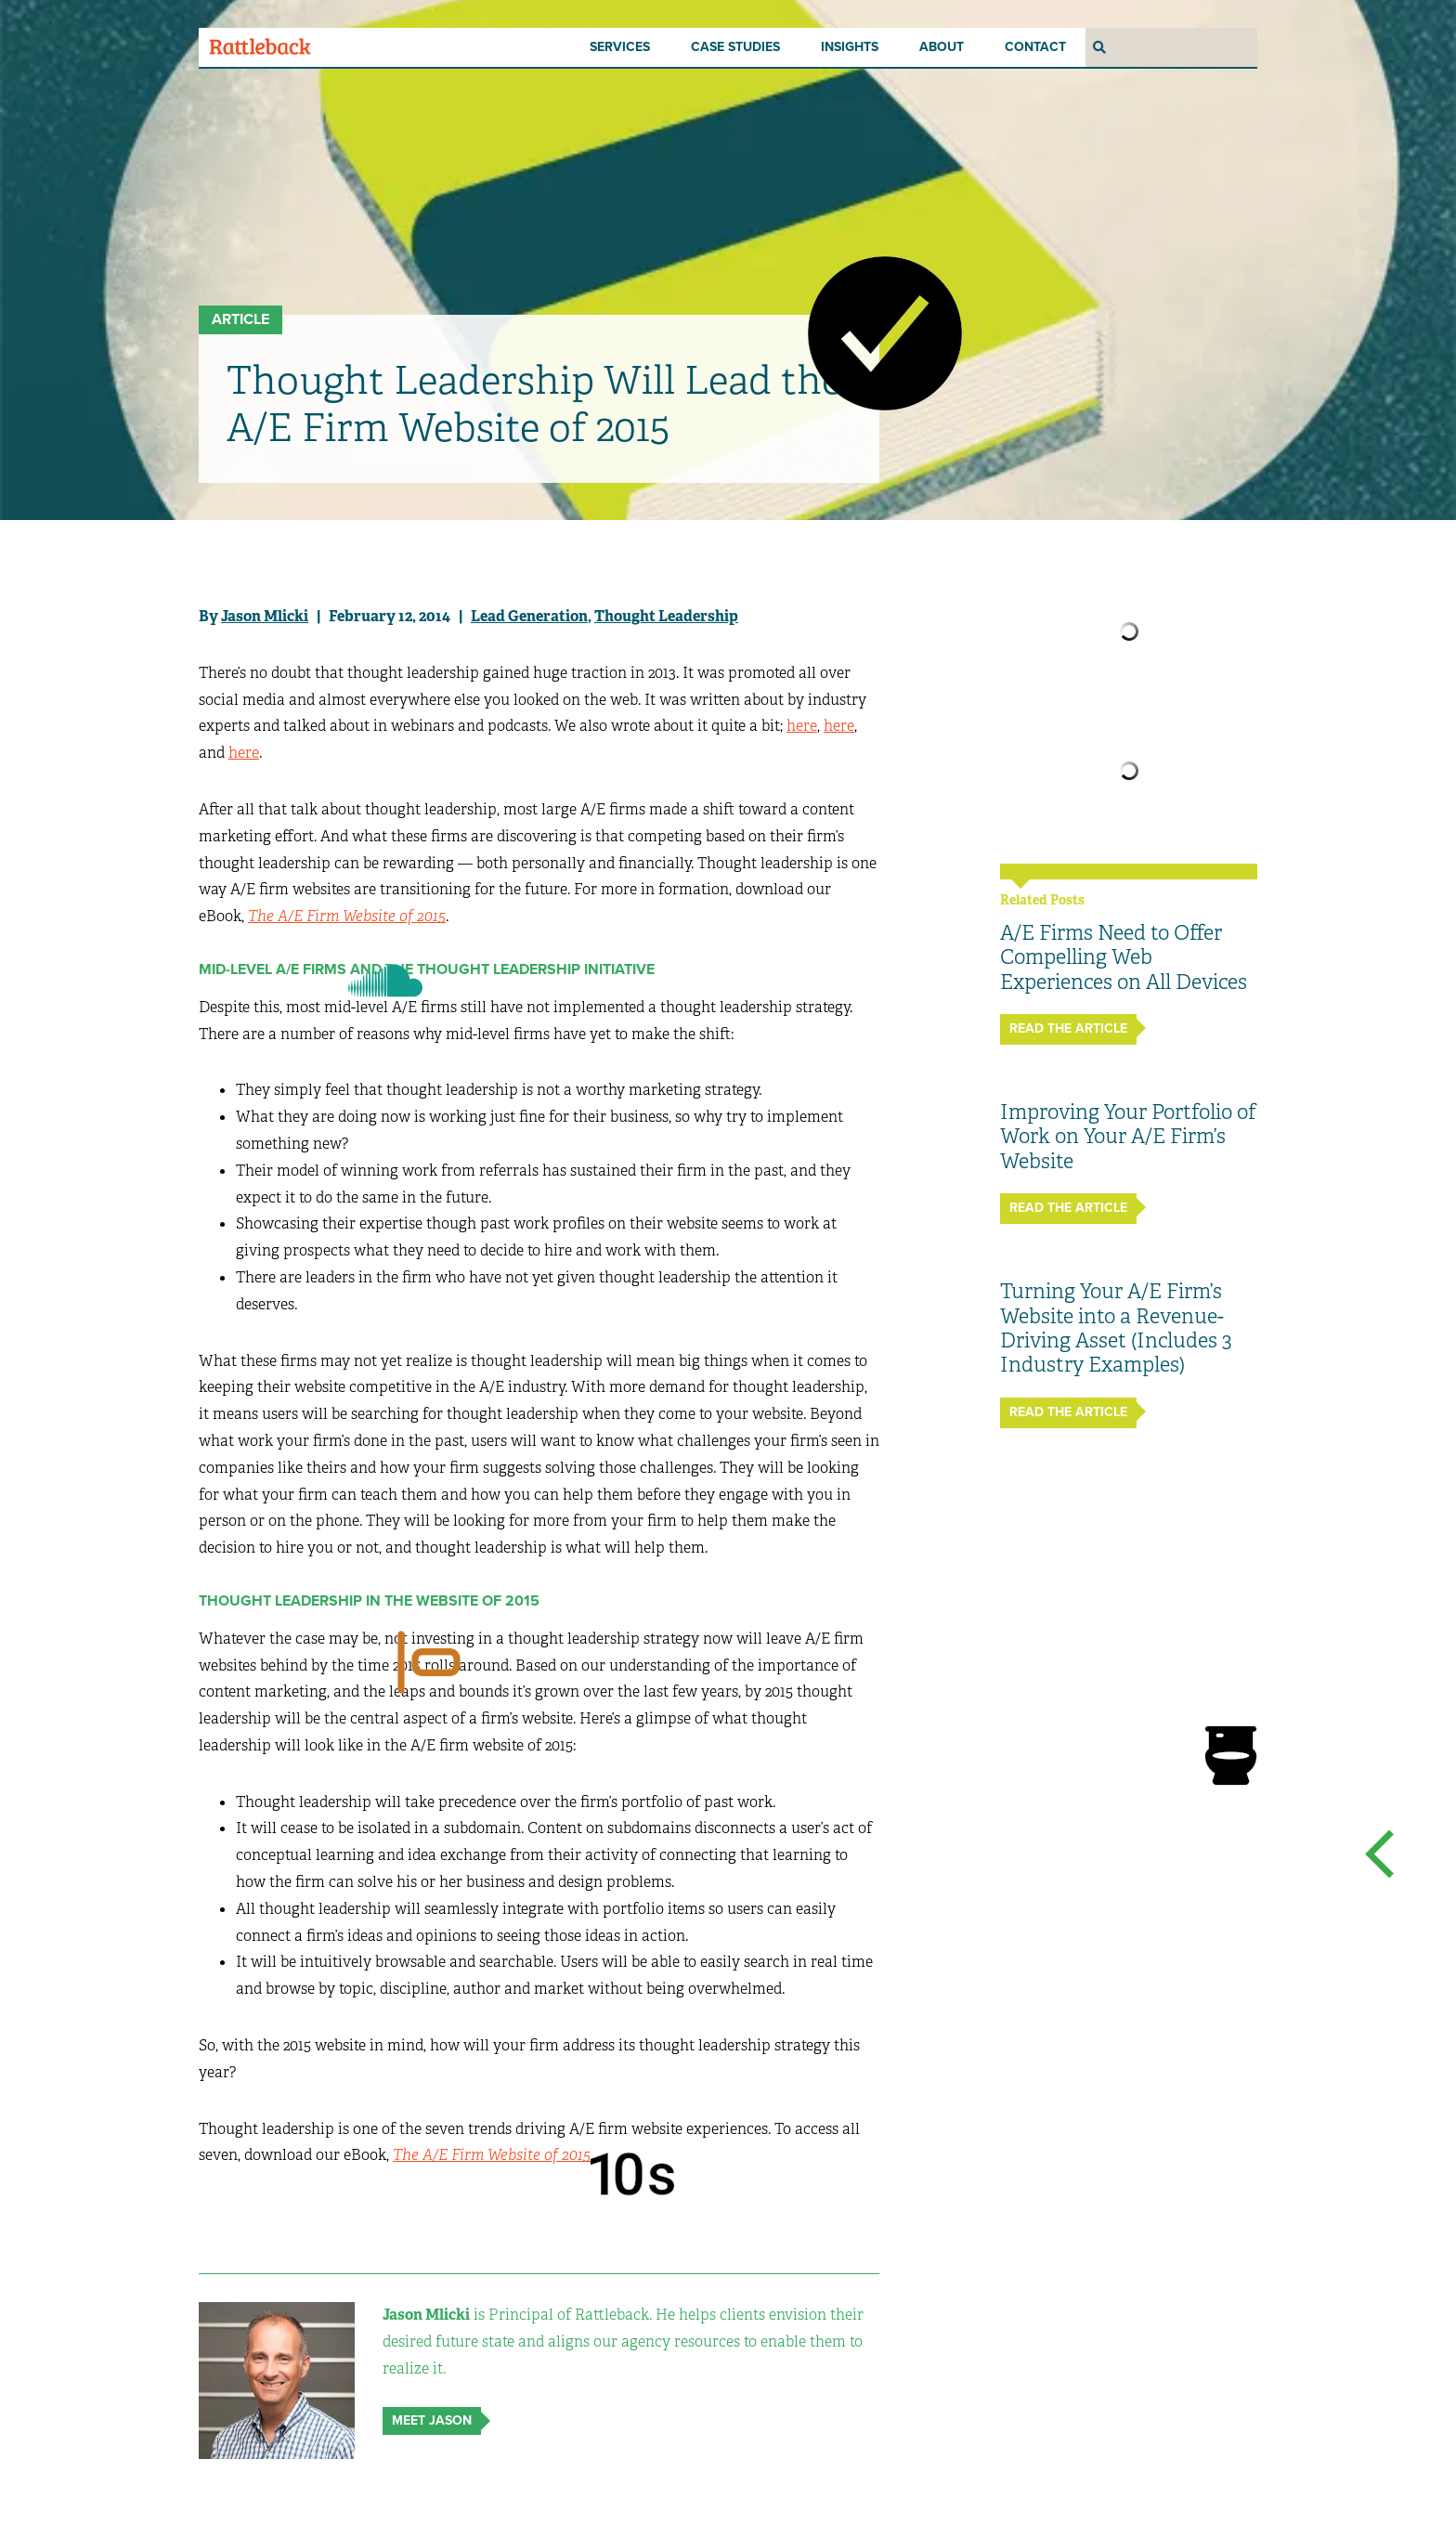 The image size is (1456, 2524). Describe the element at coordinates (632, 2174) in the screenshot. I see `set a 10-second timer` at that location.